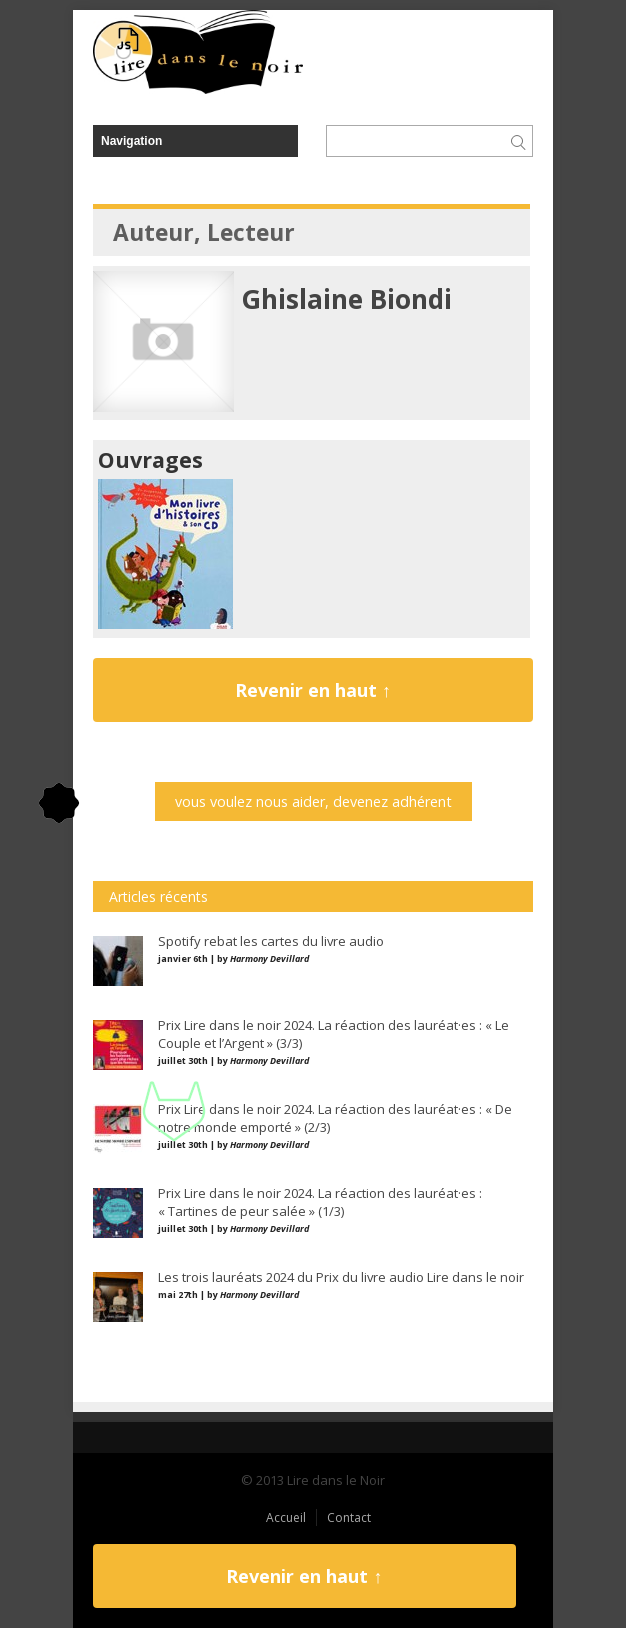  Describe the element at coordinates (128, 39) in the screenshot. I see `javascript file` at that location.